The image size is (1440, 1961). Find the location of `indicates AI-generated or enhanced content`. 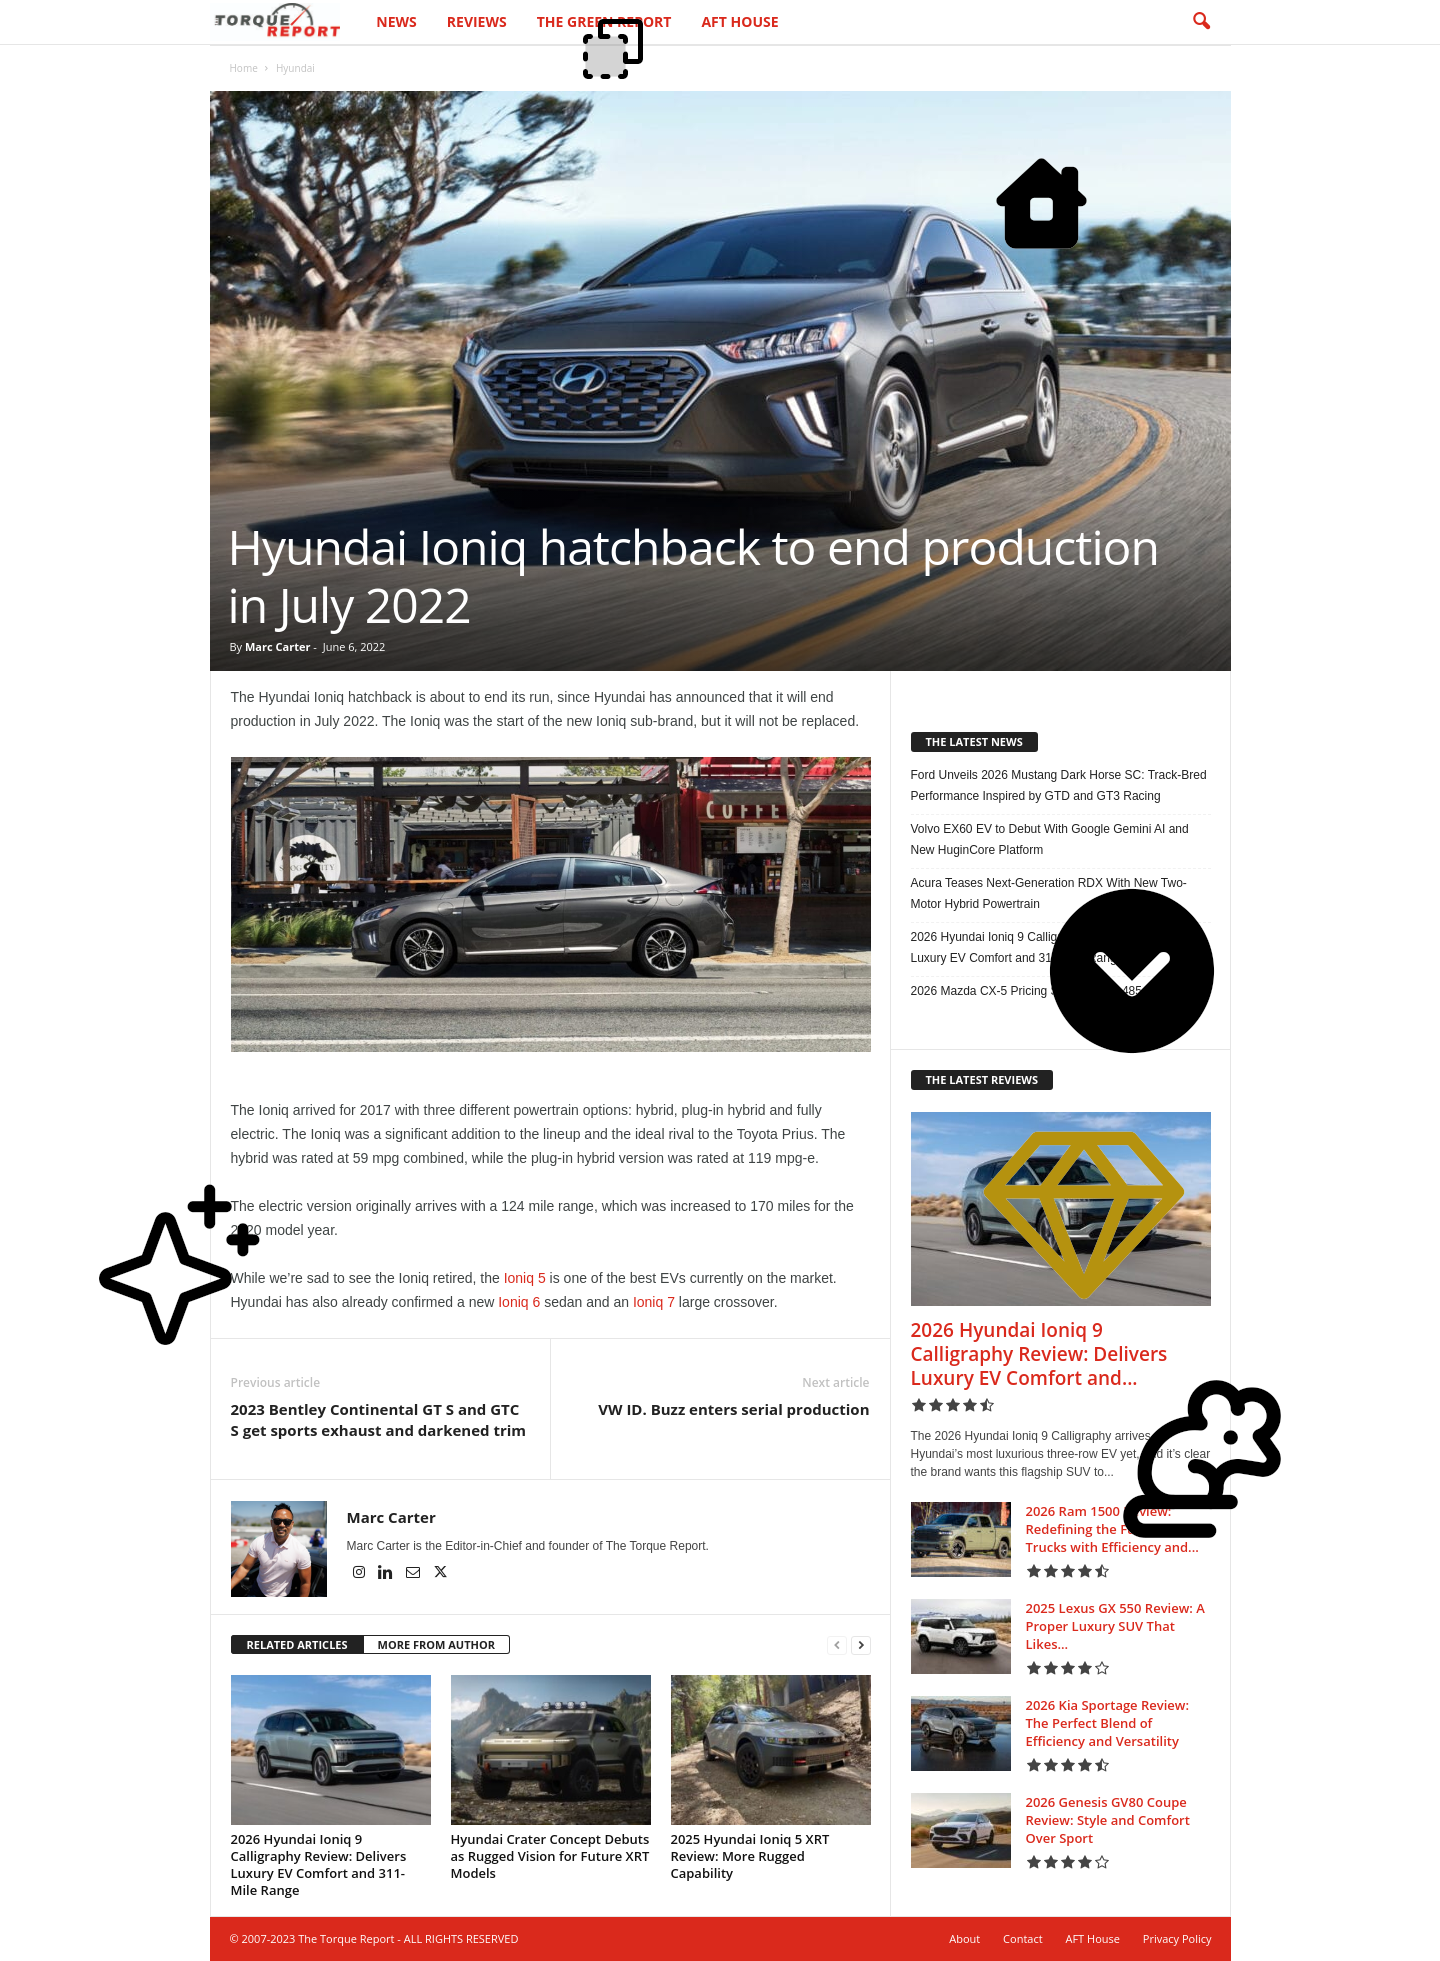

indicates AI-generated or enhanced content is located at coordinates (176, 1267).